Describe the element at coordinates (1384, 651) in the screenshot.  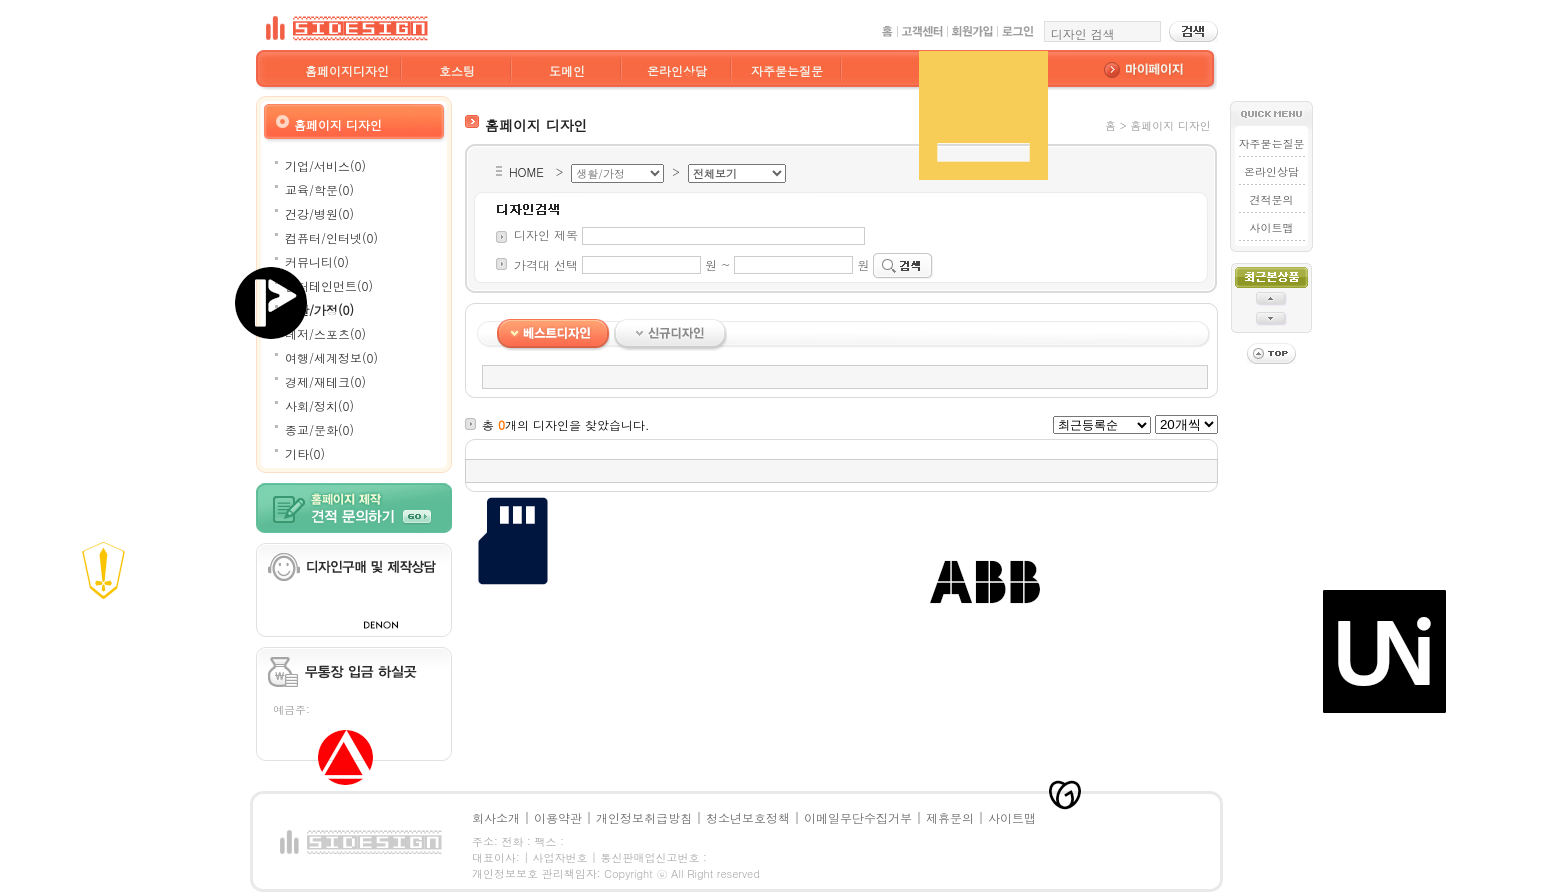
I see `unicode consortium logo` at that location.